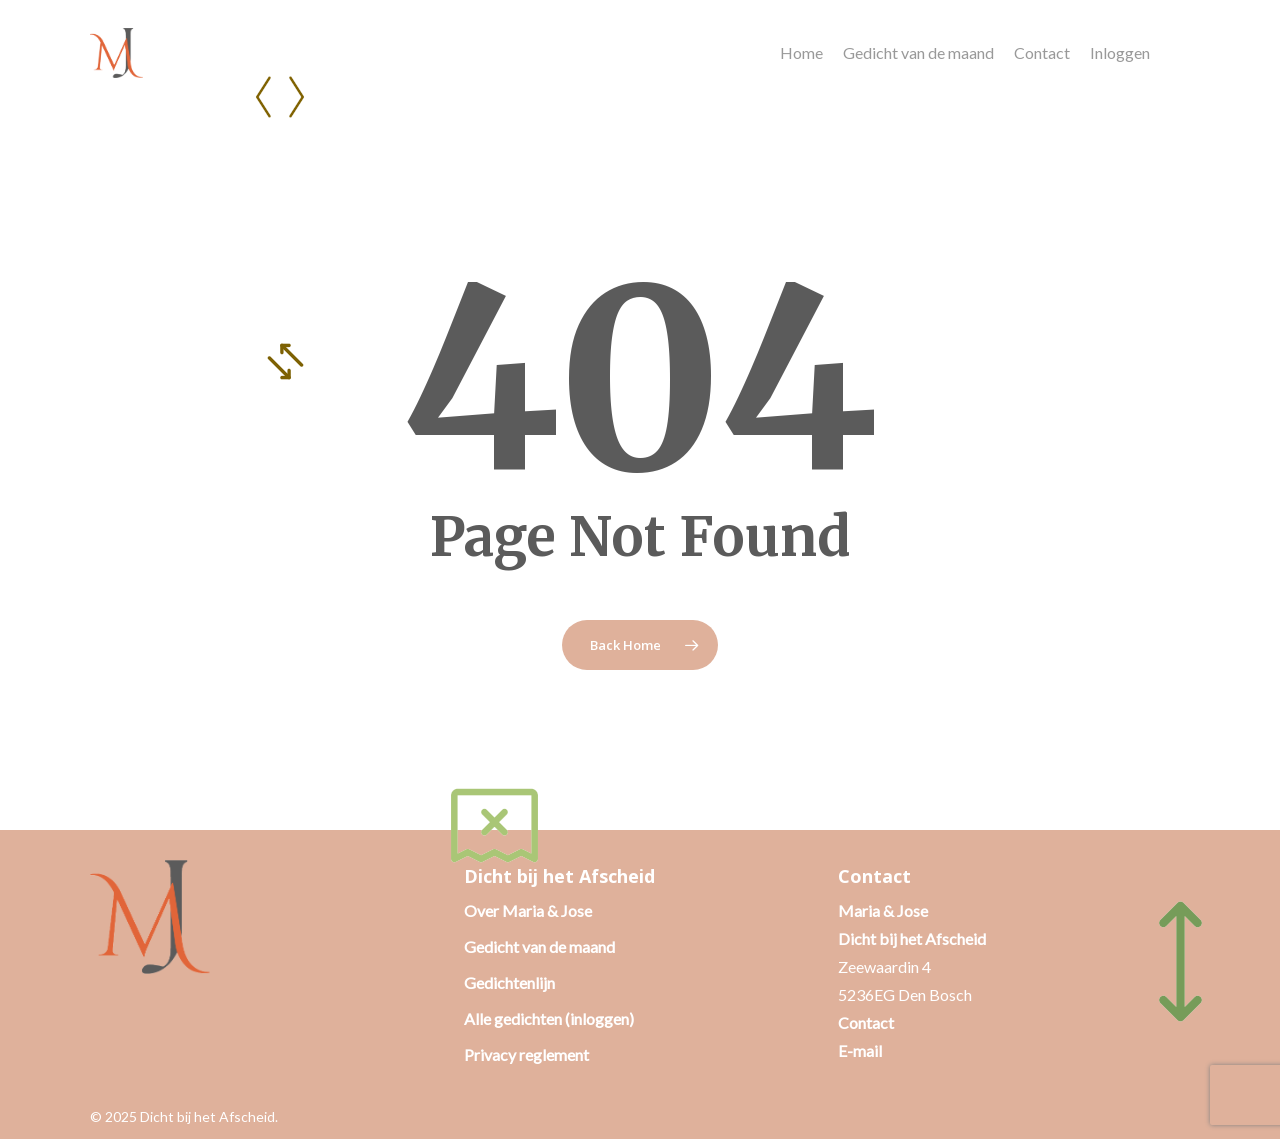 The height and width of the screenshot is (1139, 1280). I want to click on cancel or void a receipt, so click(494, 825).